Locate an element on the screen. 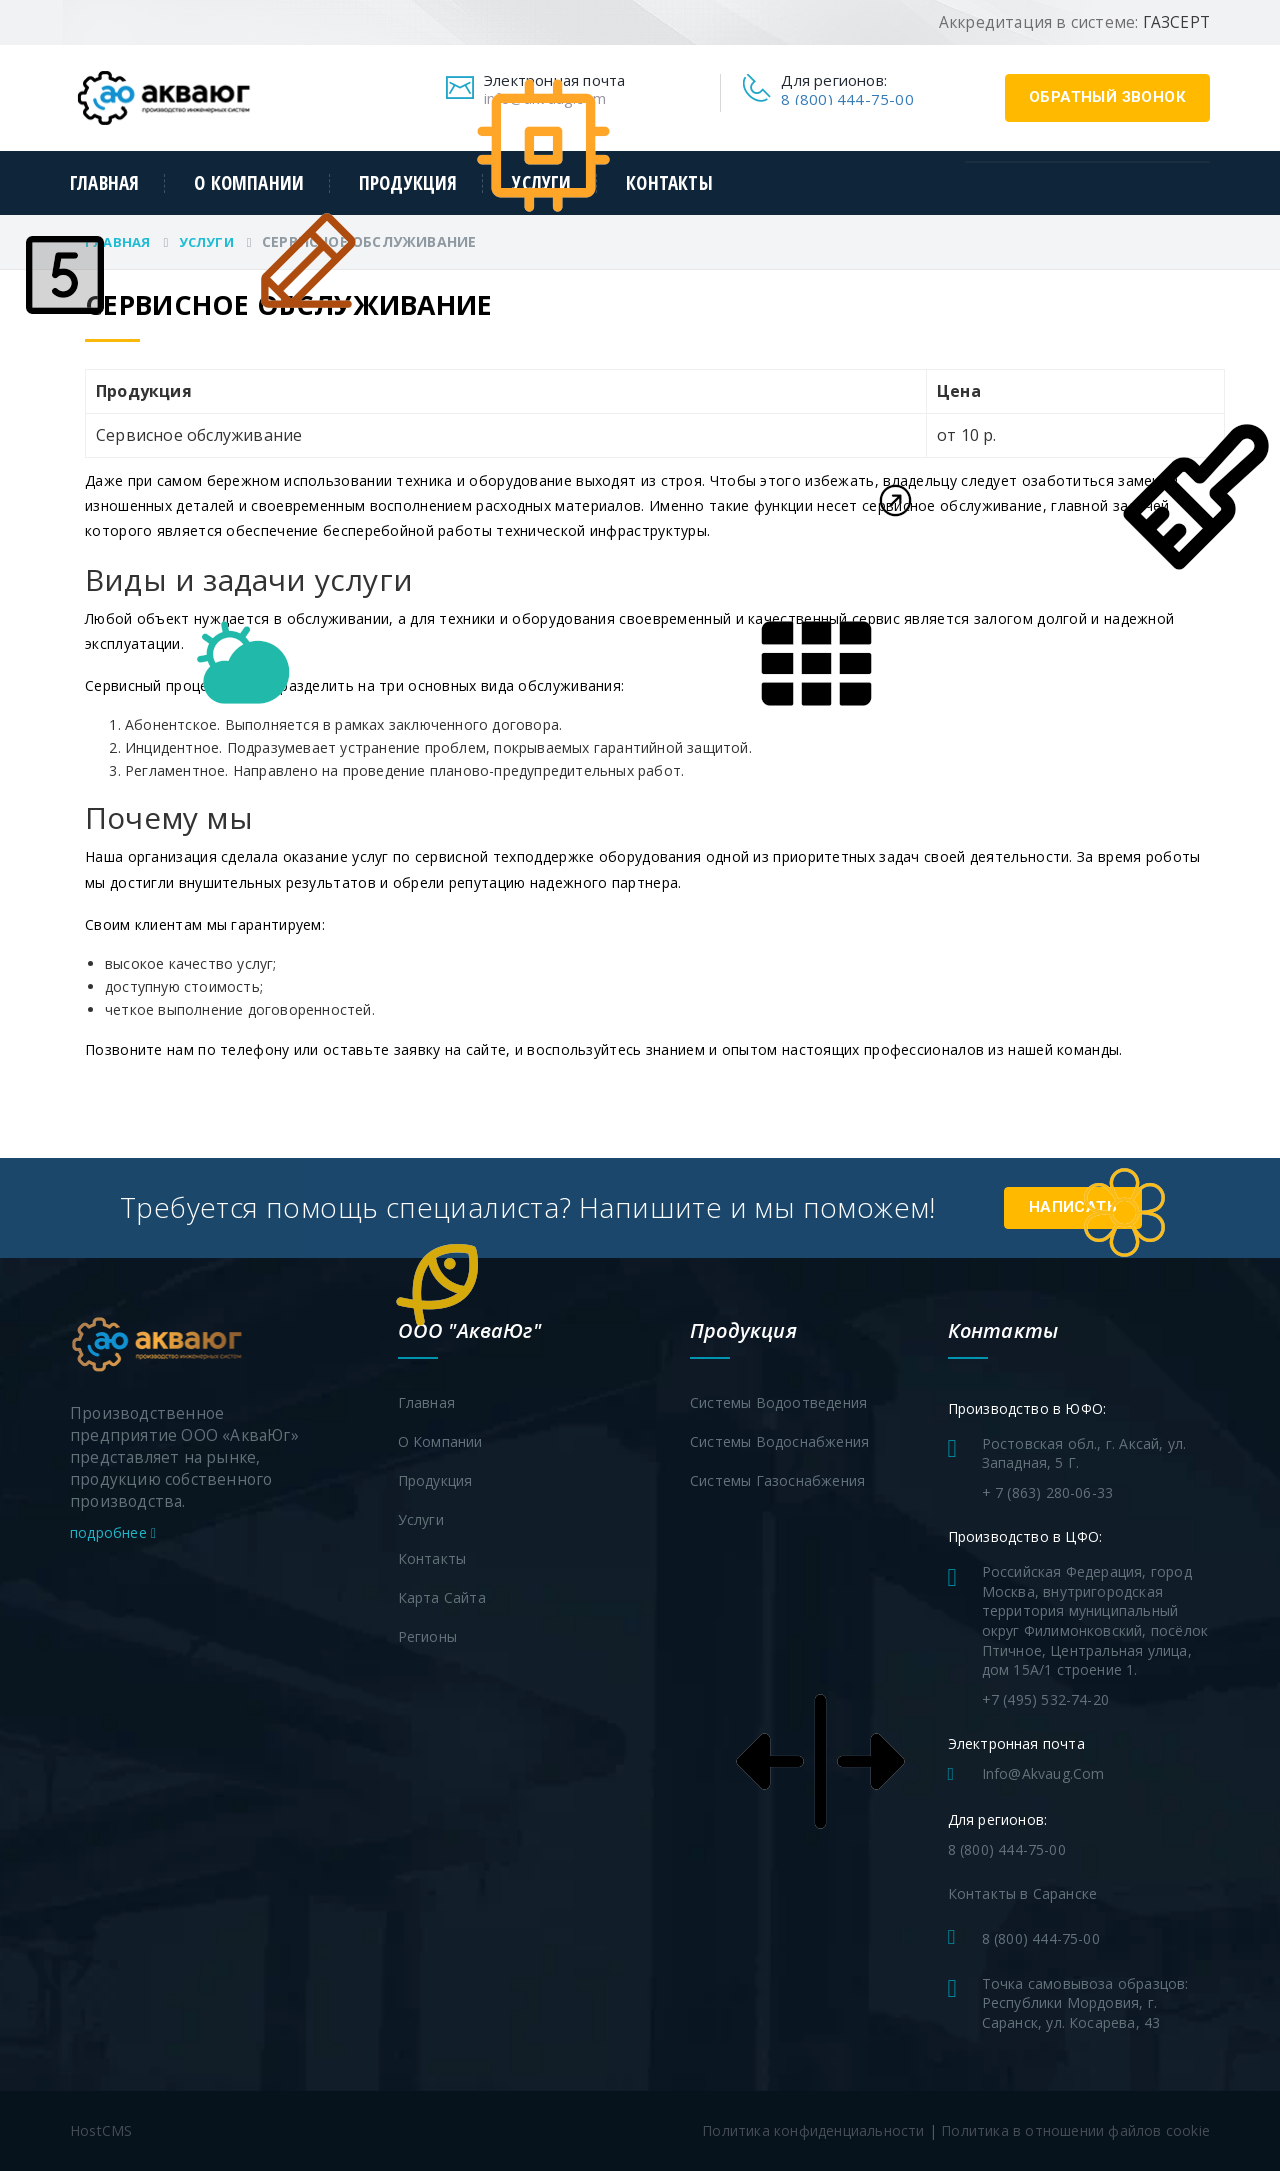  access painting or drawing tools is located at coordinates (1198, 494).